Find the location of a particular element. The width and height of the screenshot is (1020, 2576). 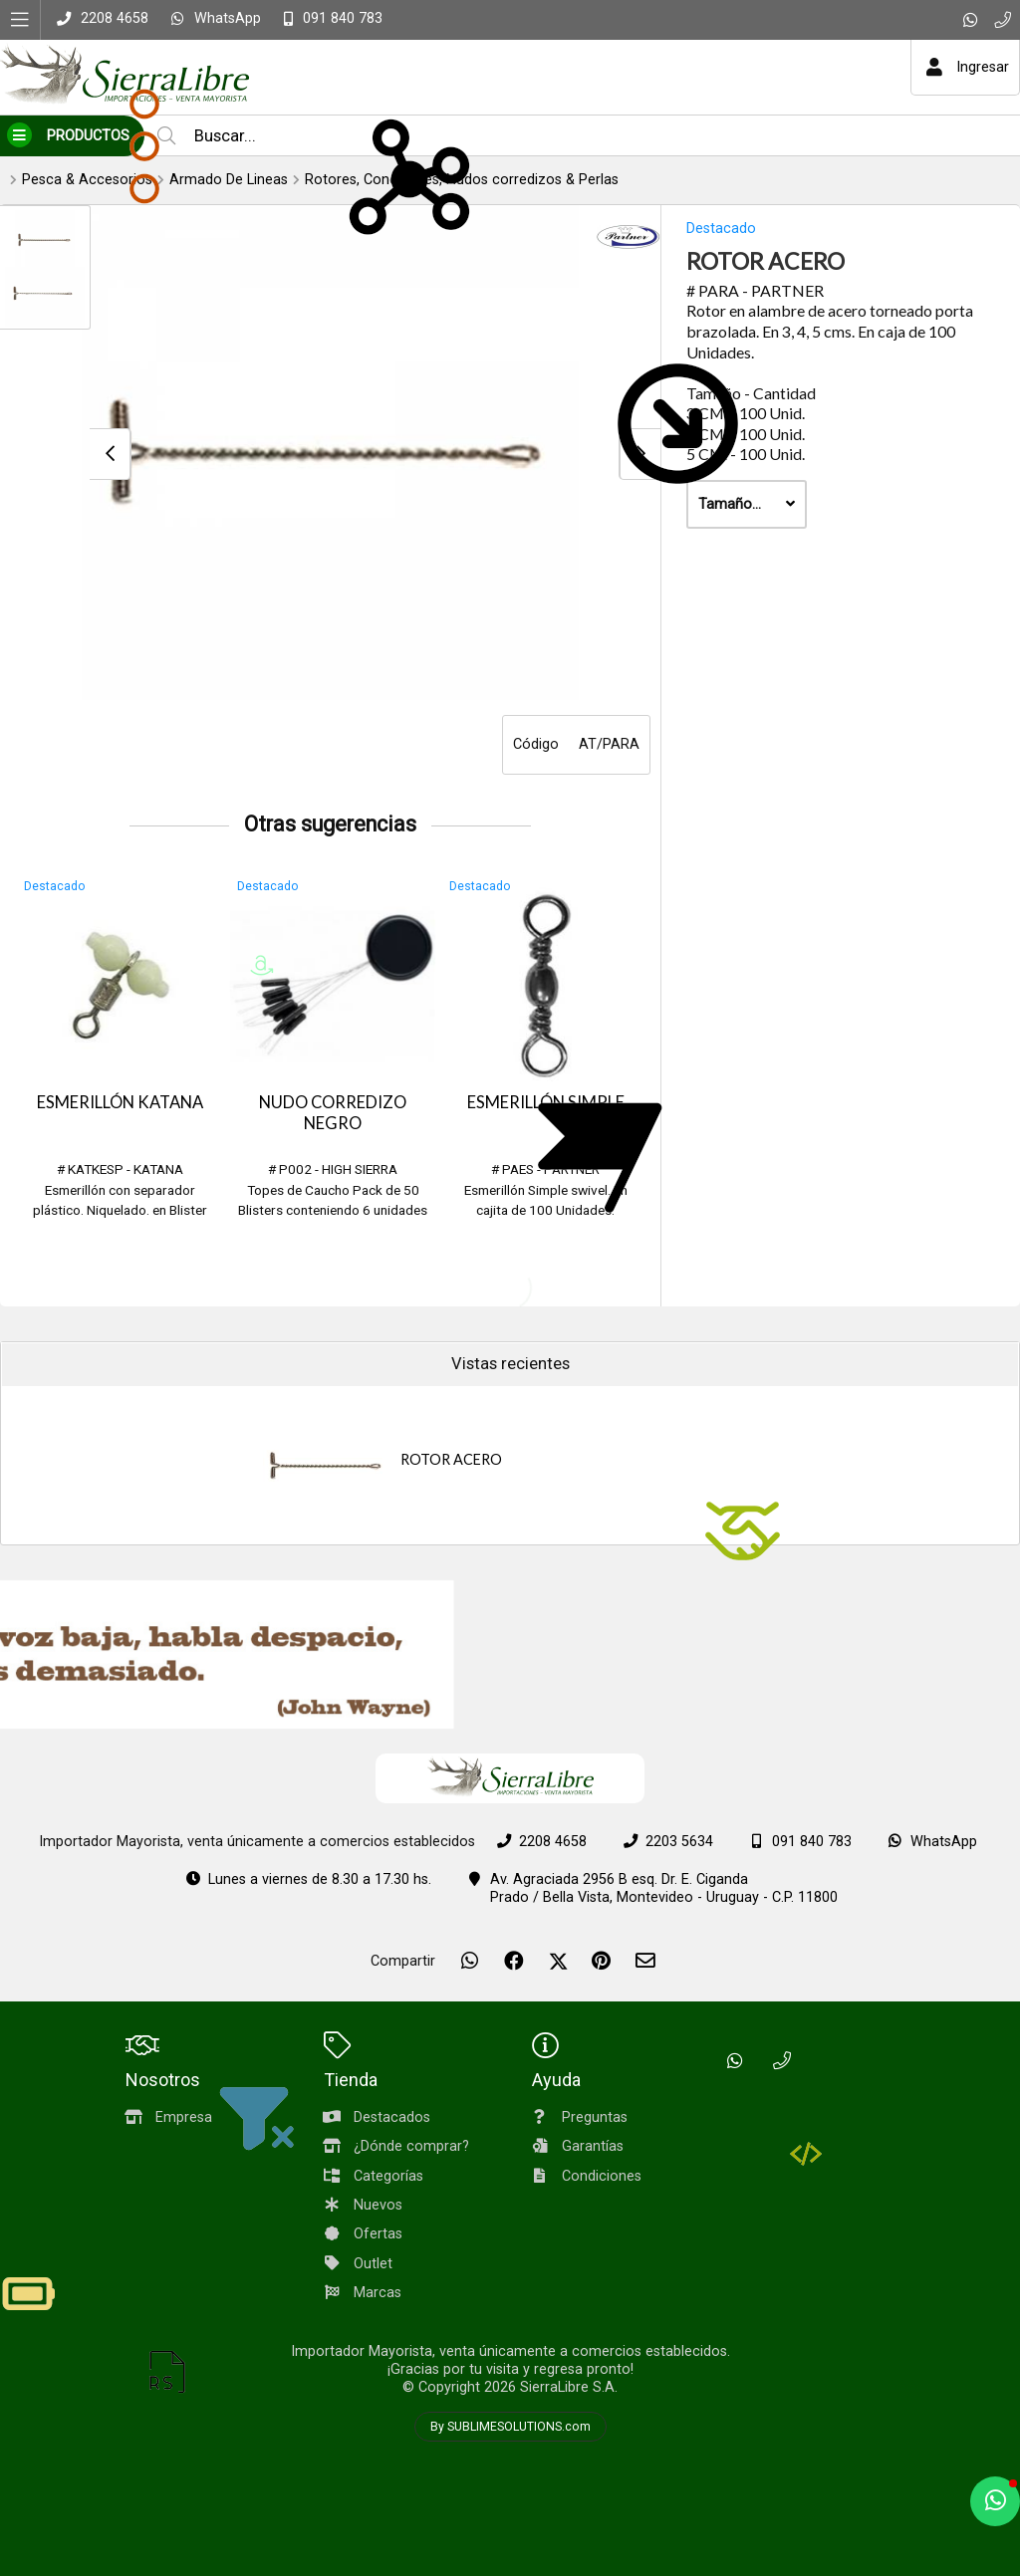

flag or mark an item for follow-up is located at coordinates (595, 1150).